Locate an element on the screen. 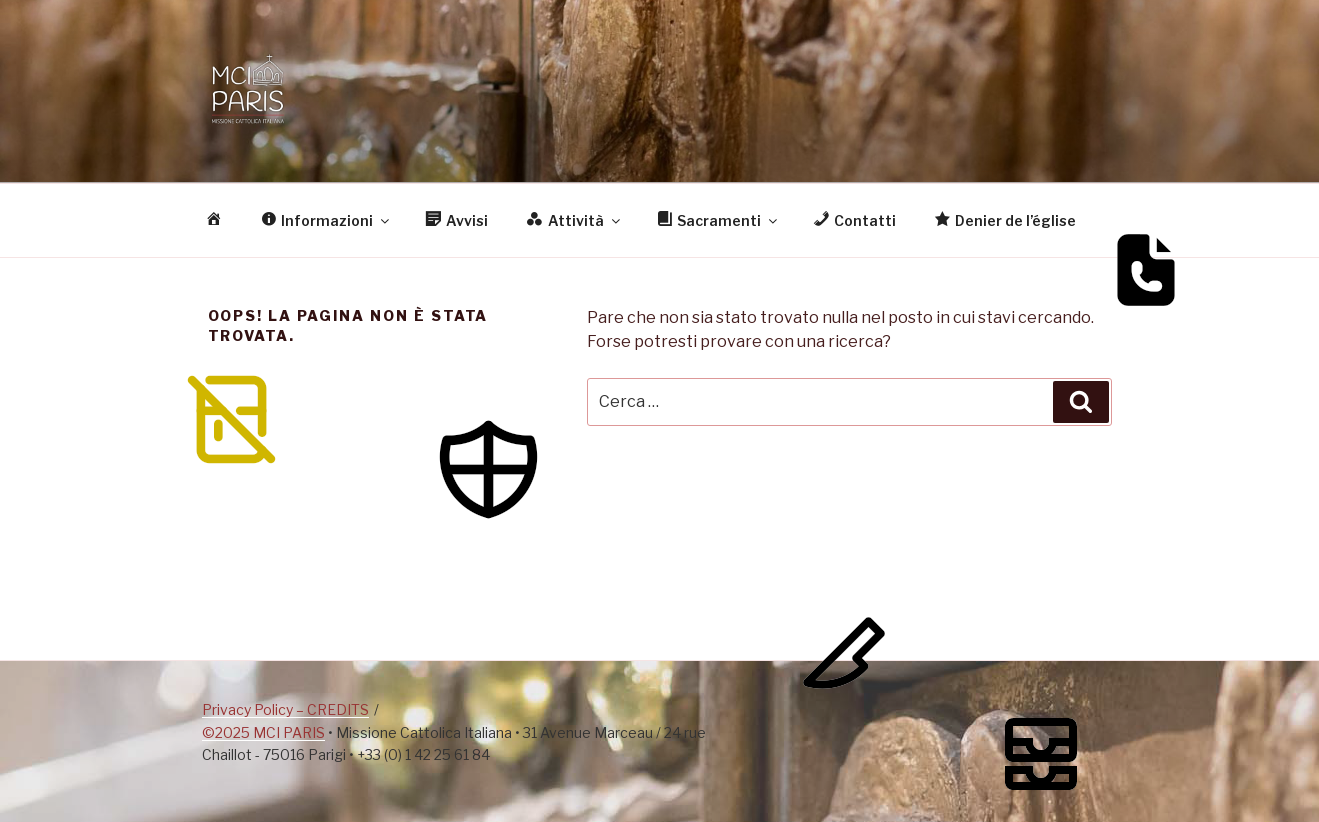  privacy or security settings with multiple protection layers is located at coordinates (488, 469).